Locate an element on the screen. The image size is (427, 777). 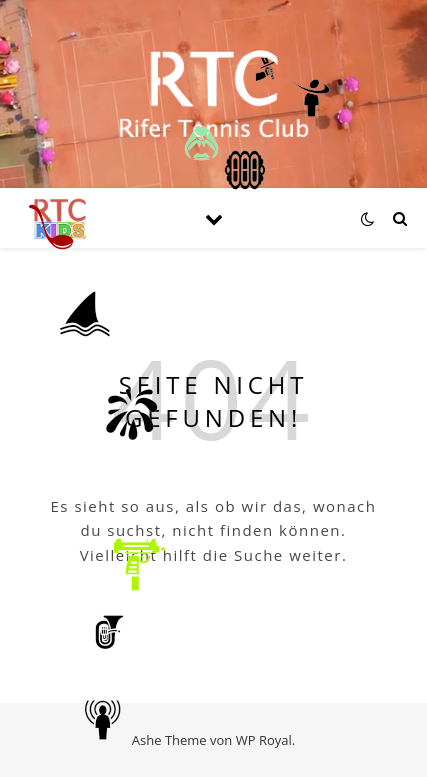
brain or cognitive function indicator is located at coordinates (245, 170).